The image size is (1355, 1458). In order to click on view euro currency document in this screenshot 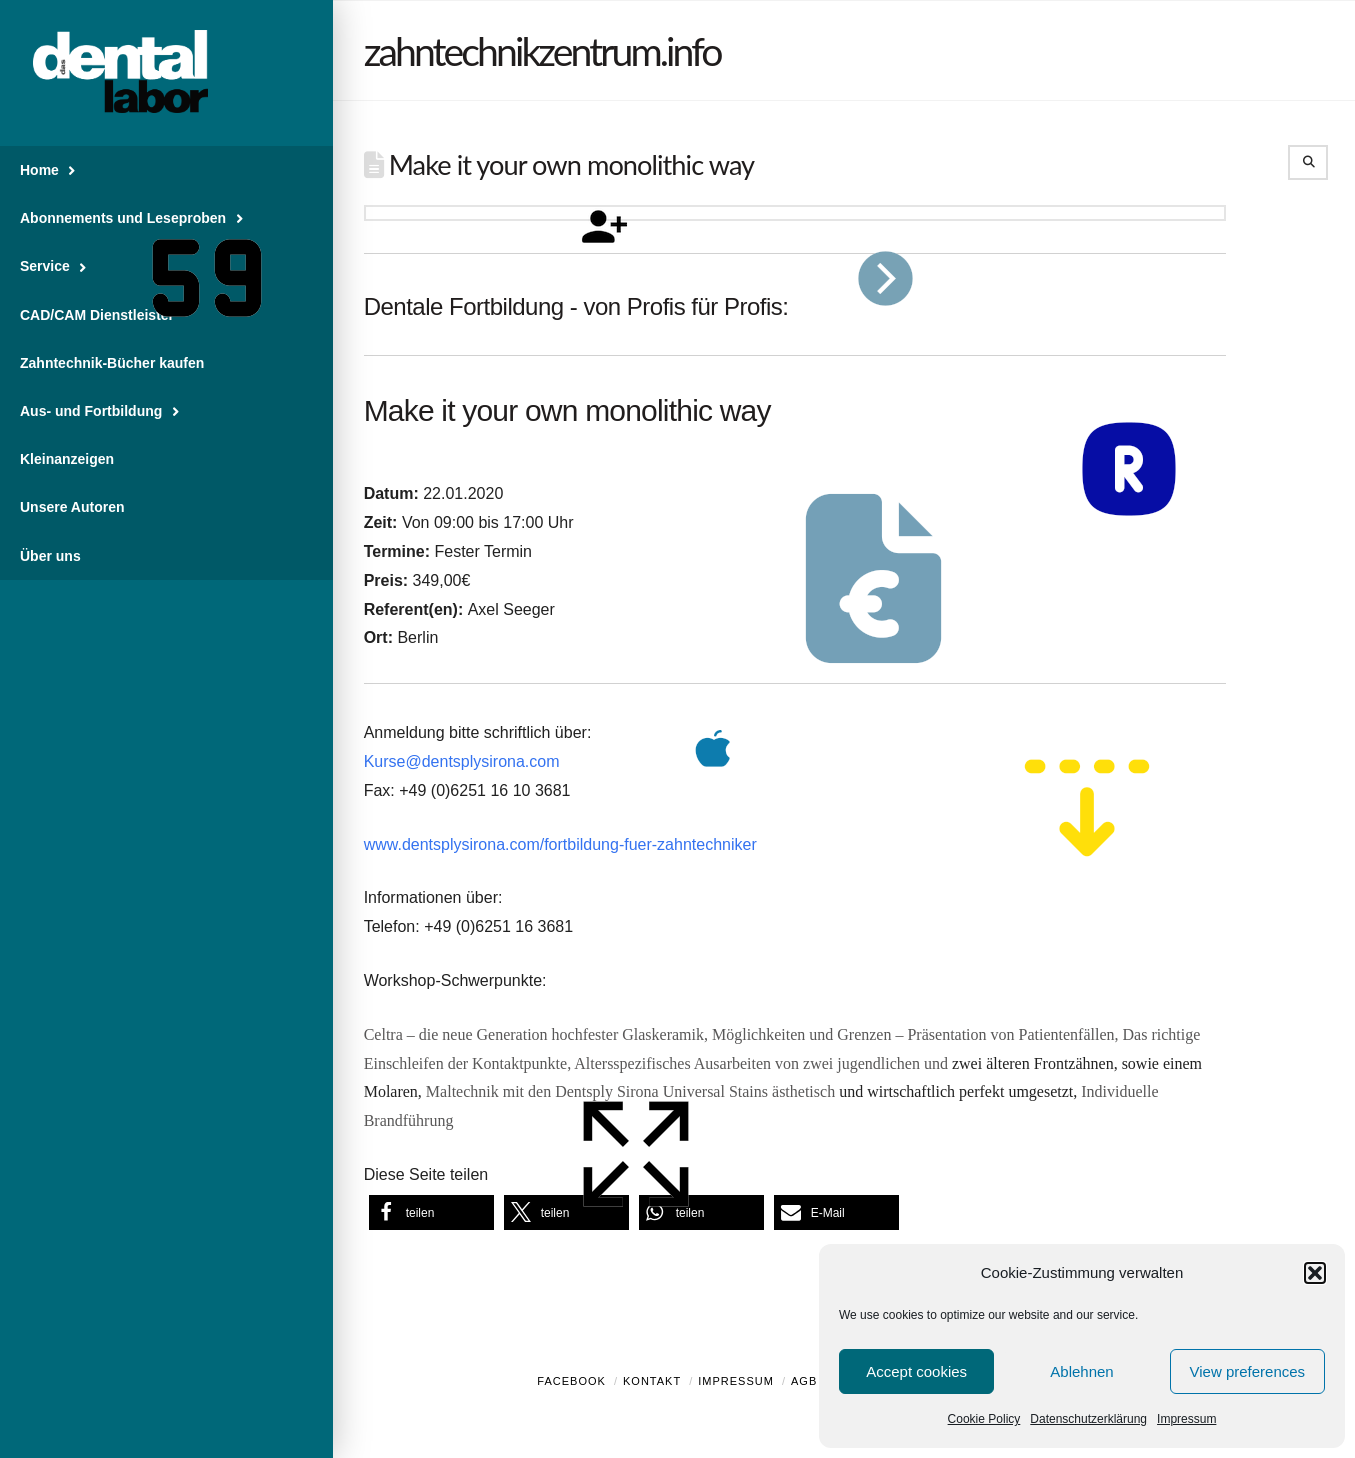, I will do `click(873, 578)`.